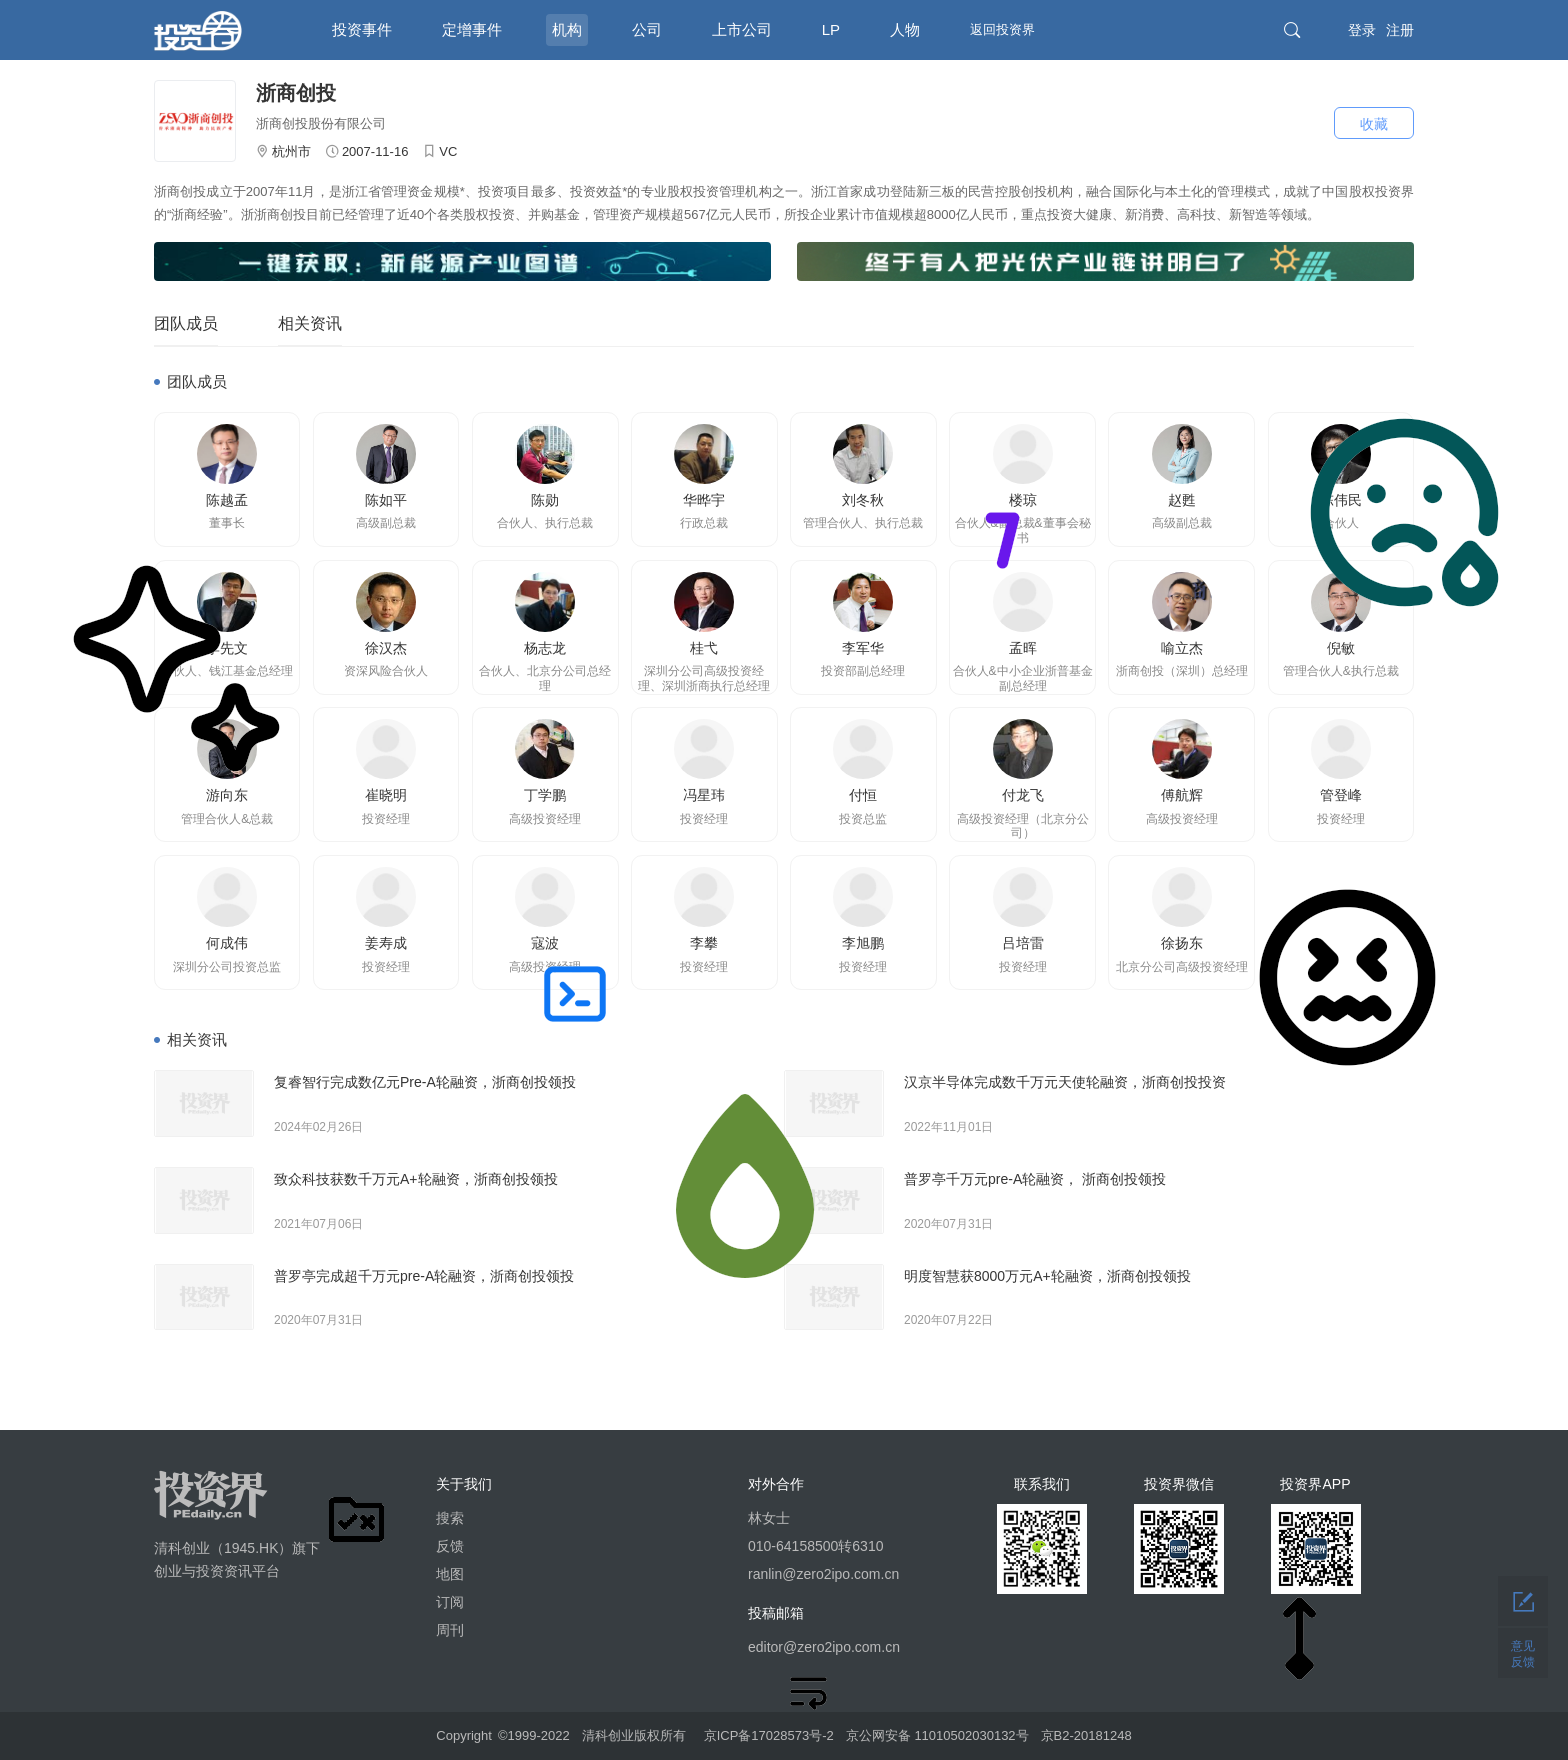  Describe the element at coordinates (1404, 512) in the screenshot. I see `indicate sadness or disappointment` at that location.